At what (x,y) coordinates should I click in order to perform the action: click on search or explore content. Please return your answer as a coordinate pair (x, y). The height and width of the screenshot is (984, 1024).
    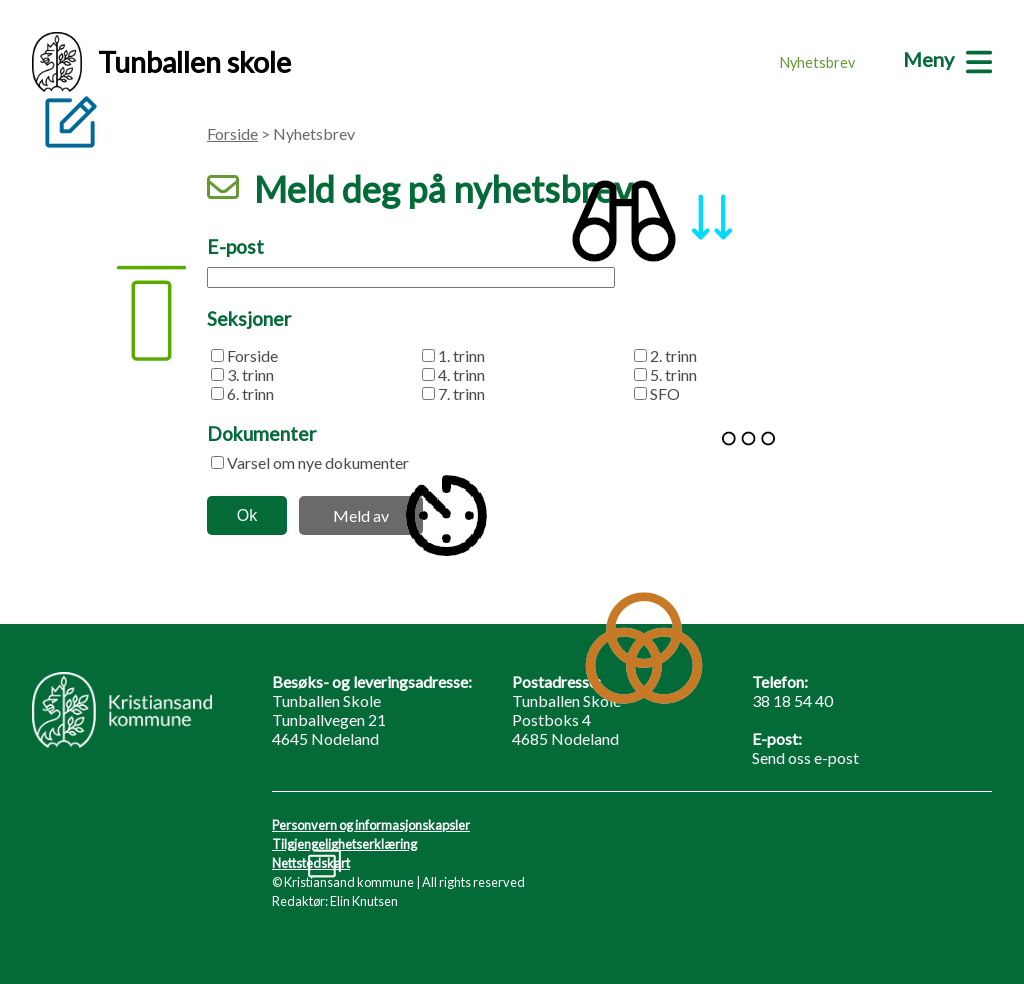
    Looking at the image, I should click on (624, 221).